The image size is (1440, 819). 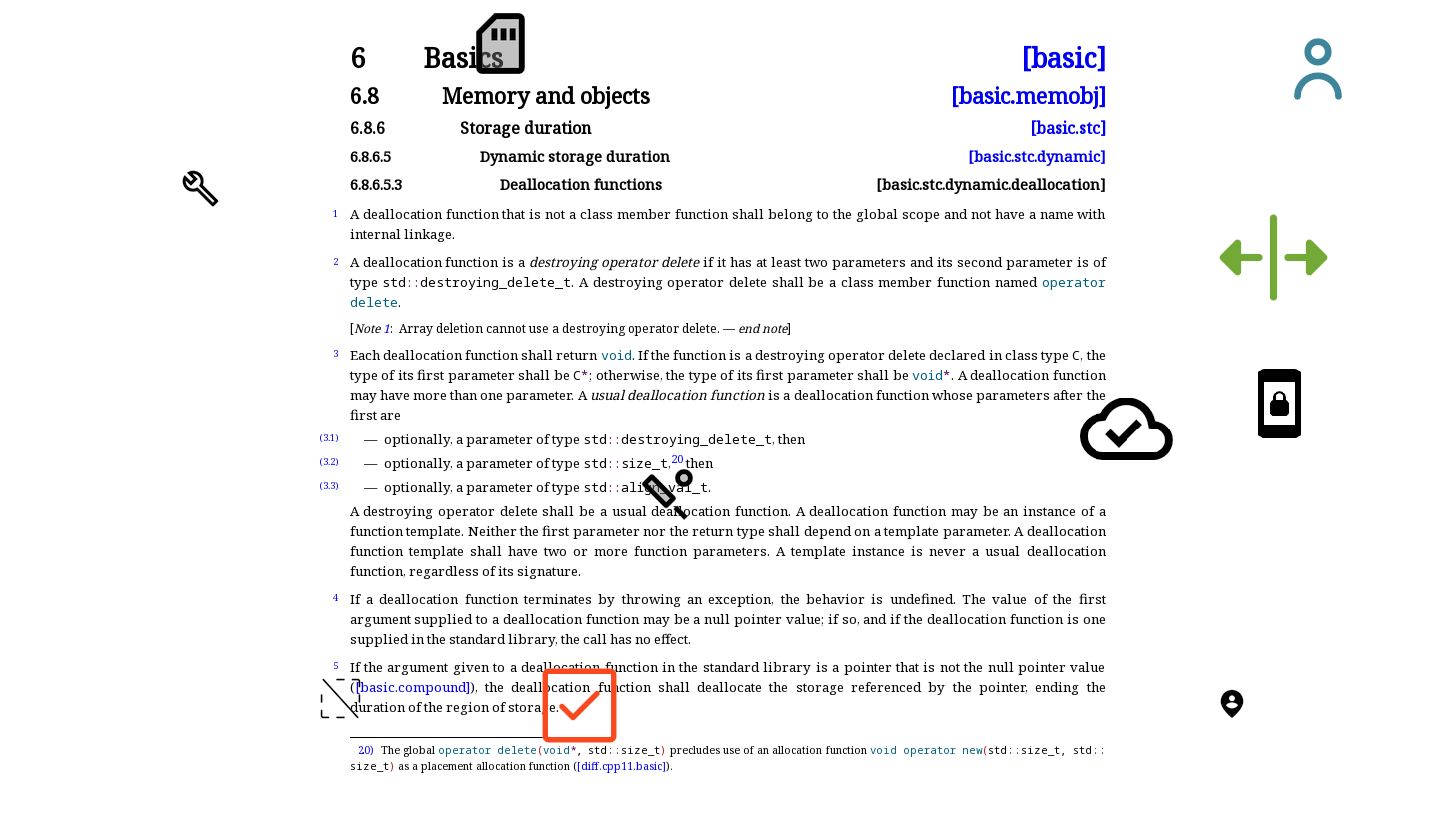 I want to click on view your profile, so click(x=1318, y=69).